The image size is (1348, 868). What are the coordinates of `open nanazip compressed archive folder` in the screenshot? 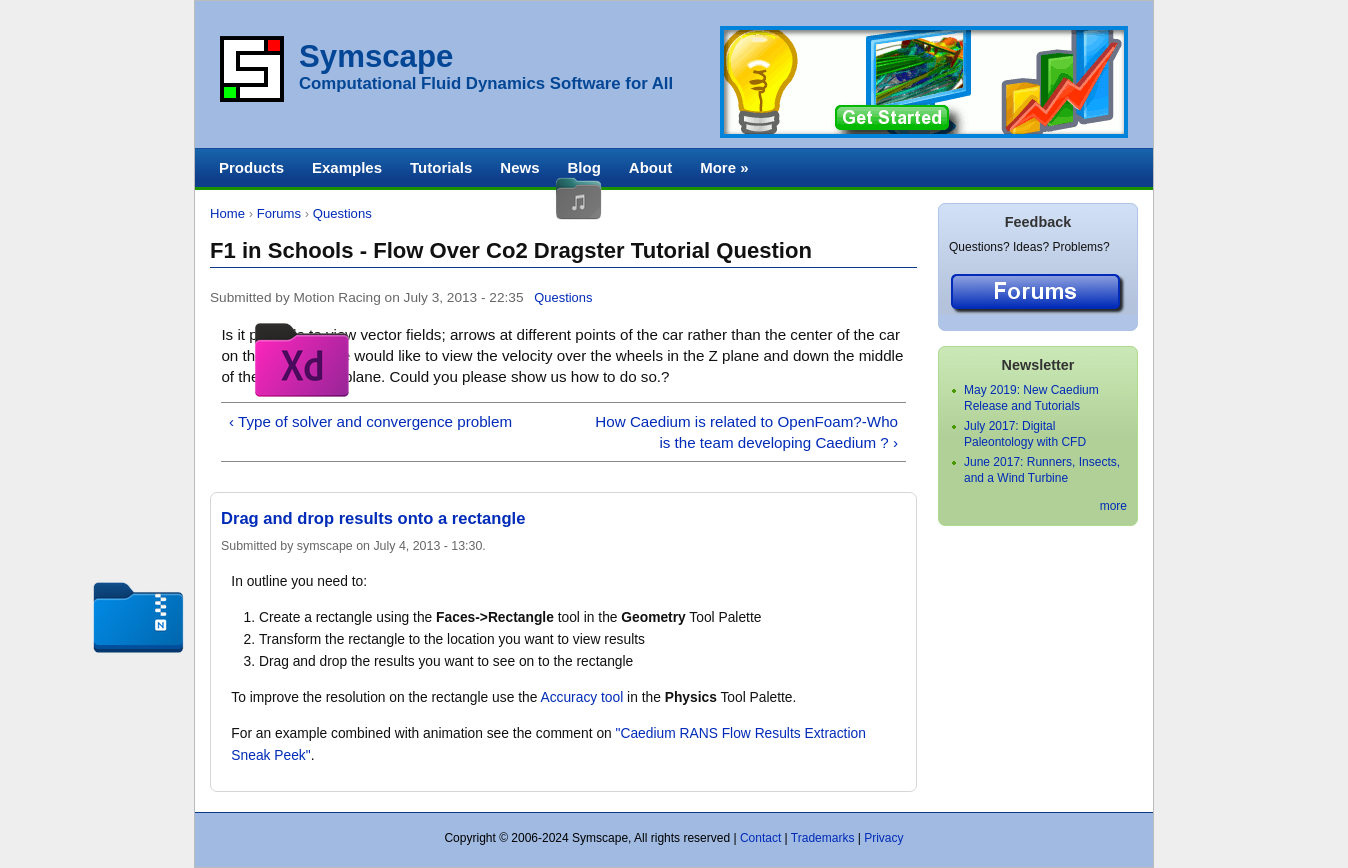 It's located at (138, 620).